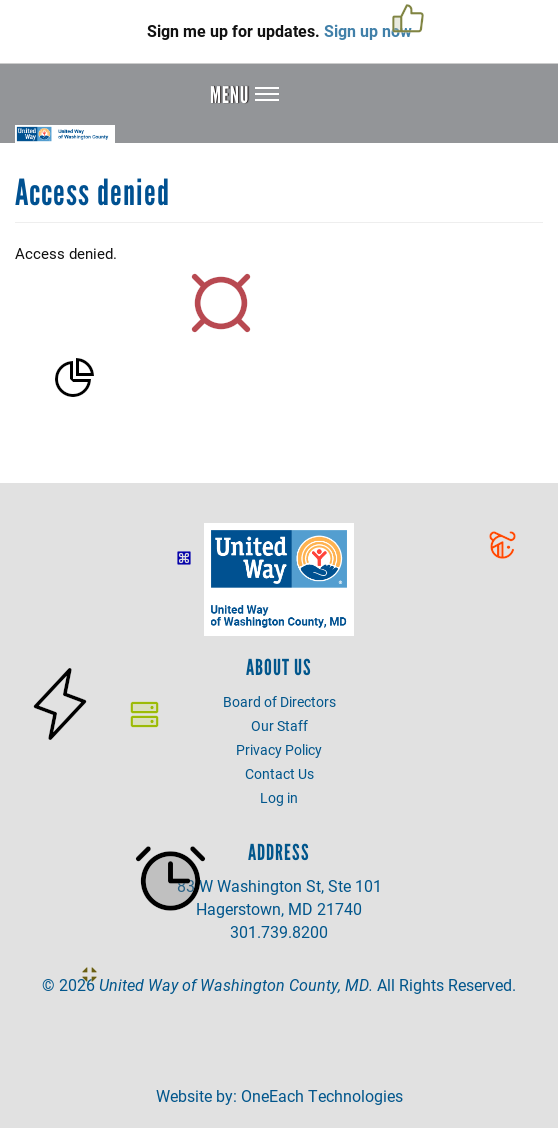  I want to click on like or approve content, so click(408, 20).